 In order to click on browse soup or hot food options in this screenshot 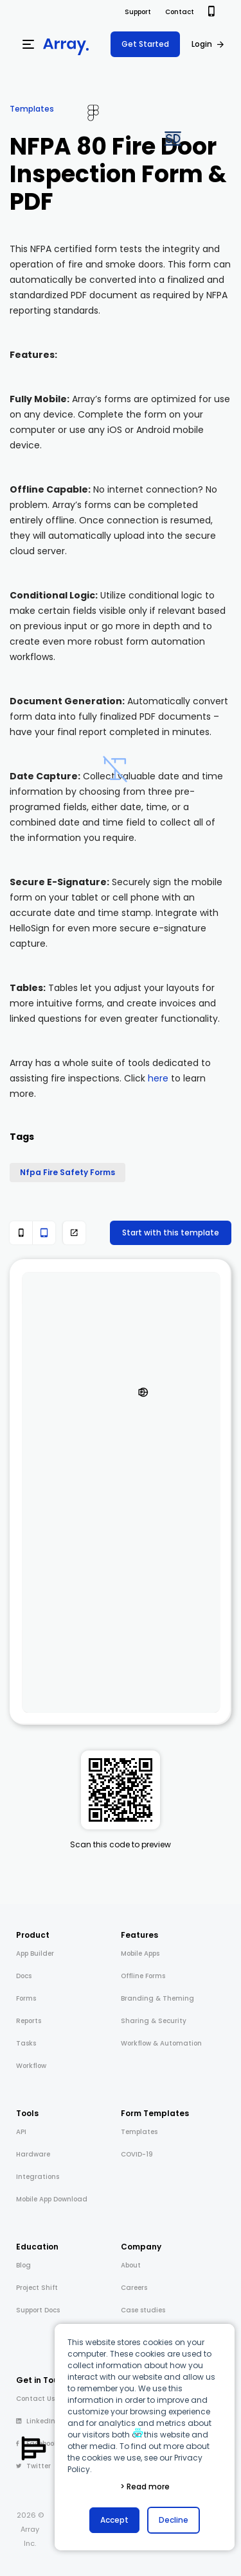, I will do `click(138, 2432)`.